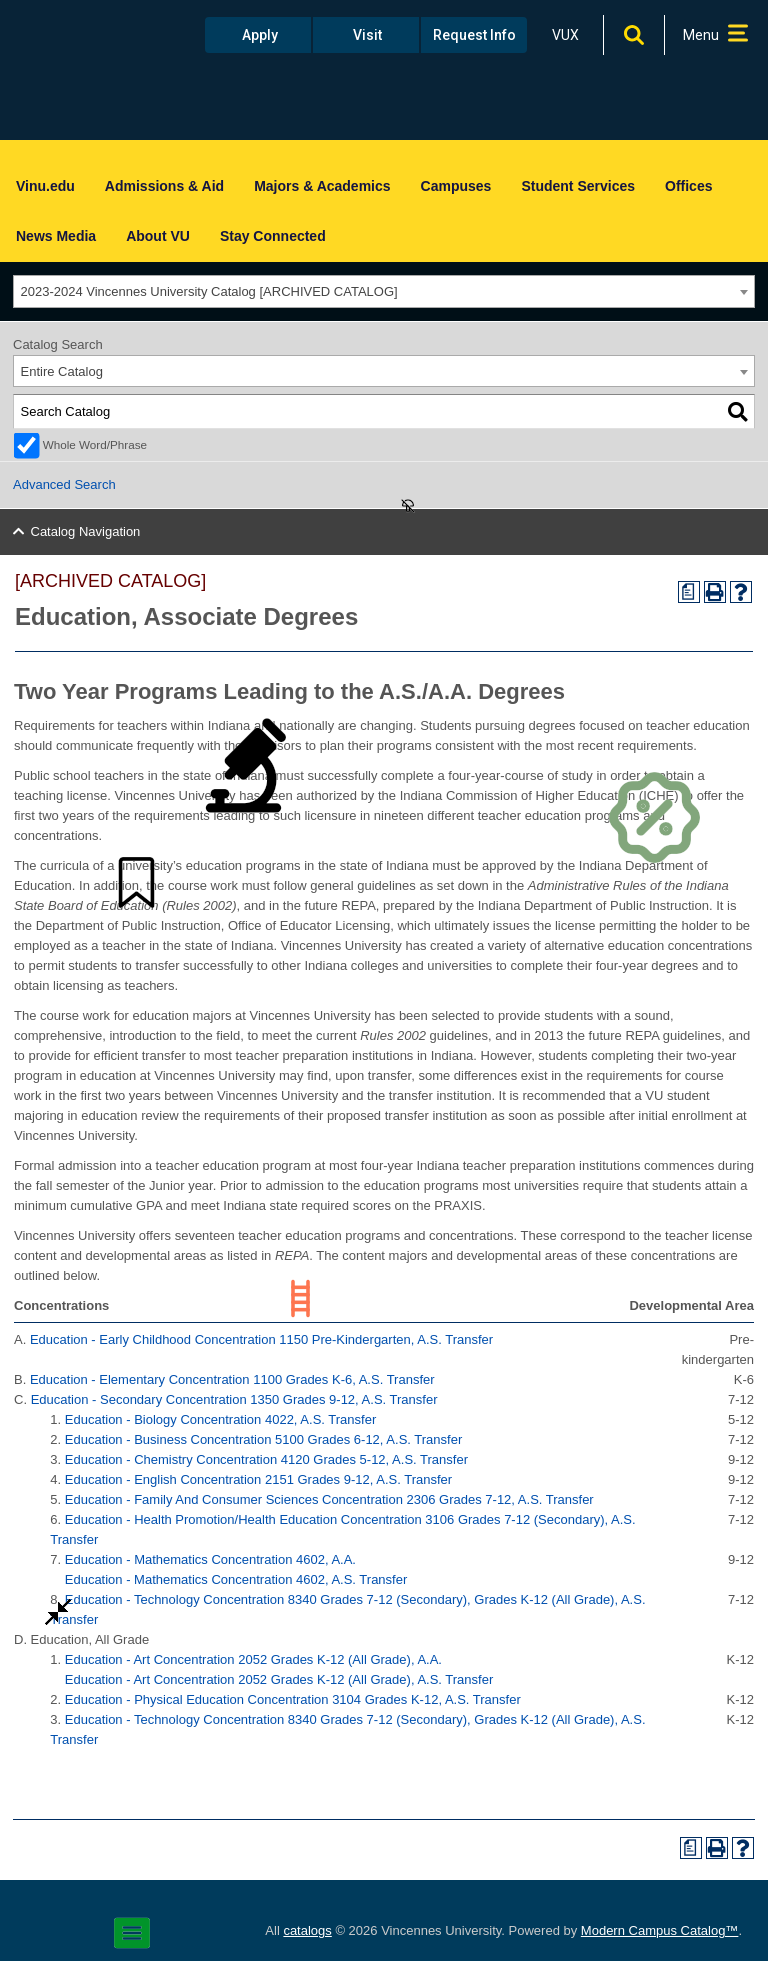 This screenshot has height=1961, width=768. Describe the element at coordinates (243, 765) in the screenshot. I see `access scientific or research tools` at that location.